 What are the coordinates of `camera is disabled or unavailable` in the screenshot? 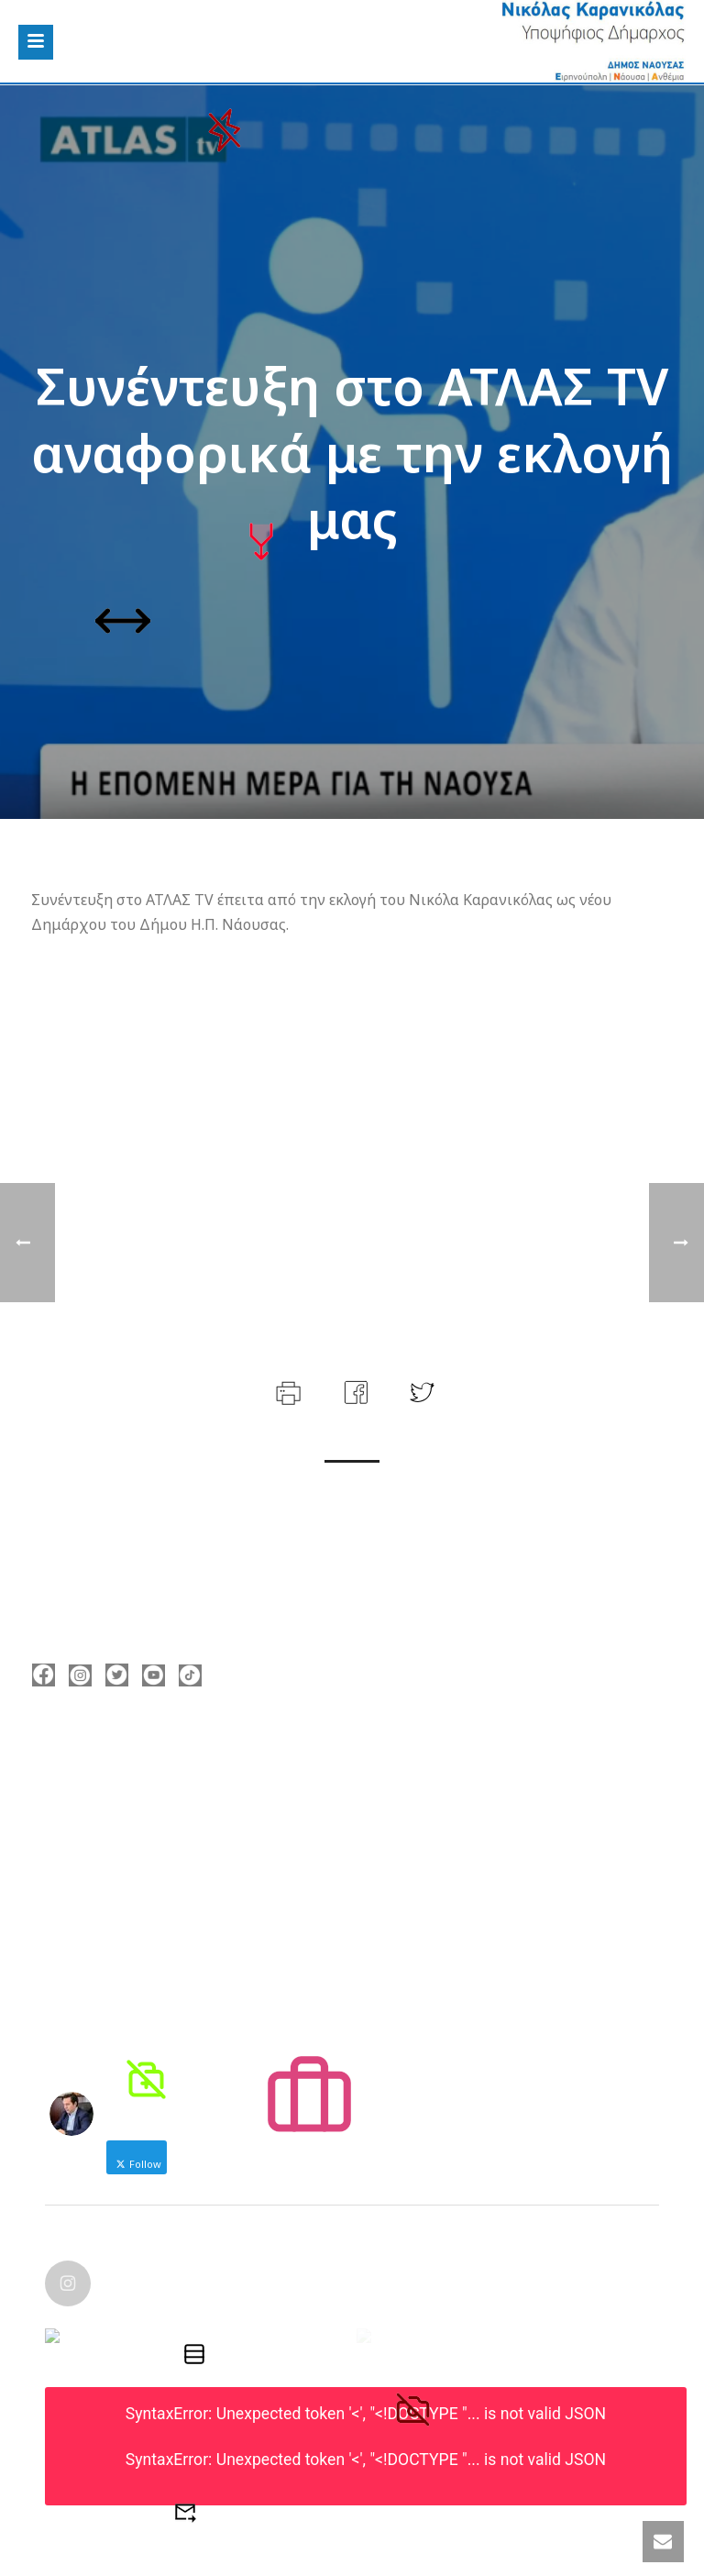 It's located at (412, 2409).